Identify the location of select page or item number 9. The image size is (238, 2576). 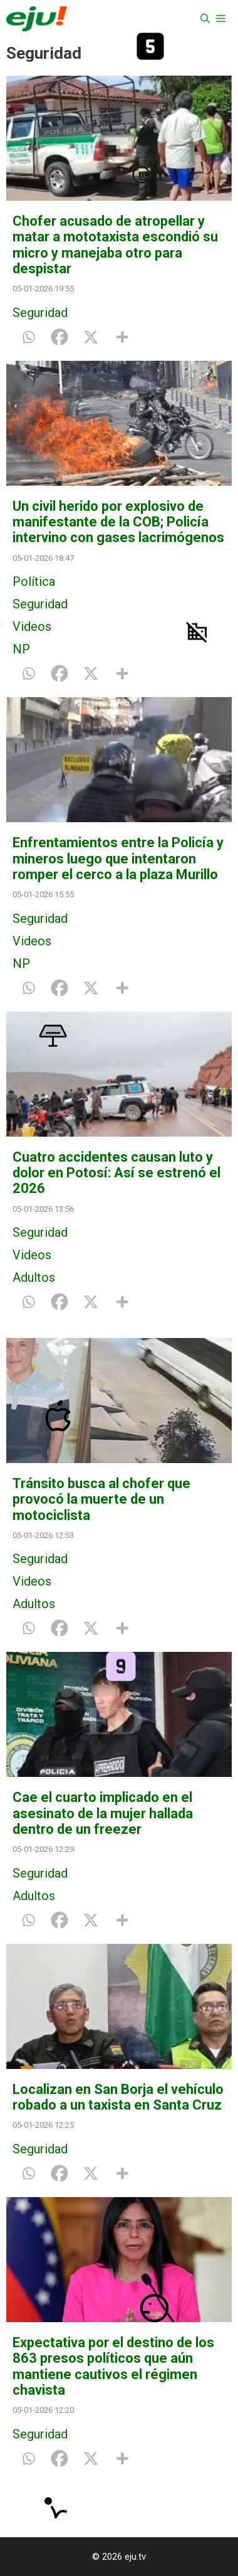
(121, 1666).